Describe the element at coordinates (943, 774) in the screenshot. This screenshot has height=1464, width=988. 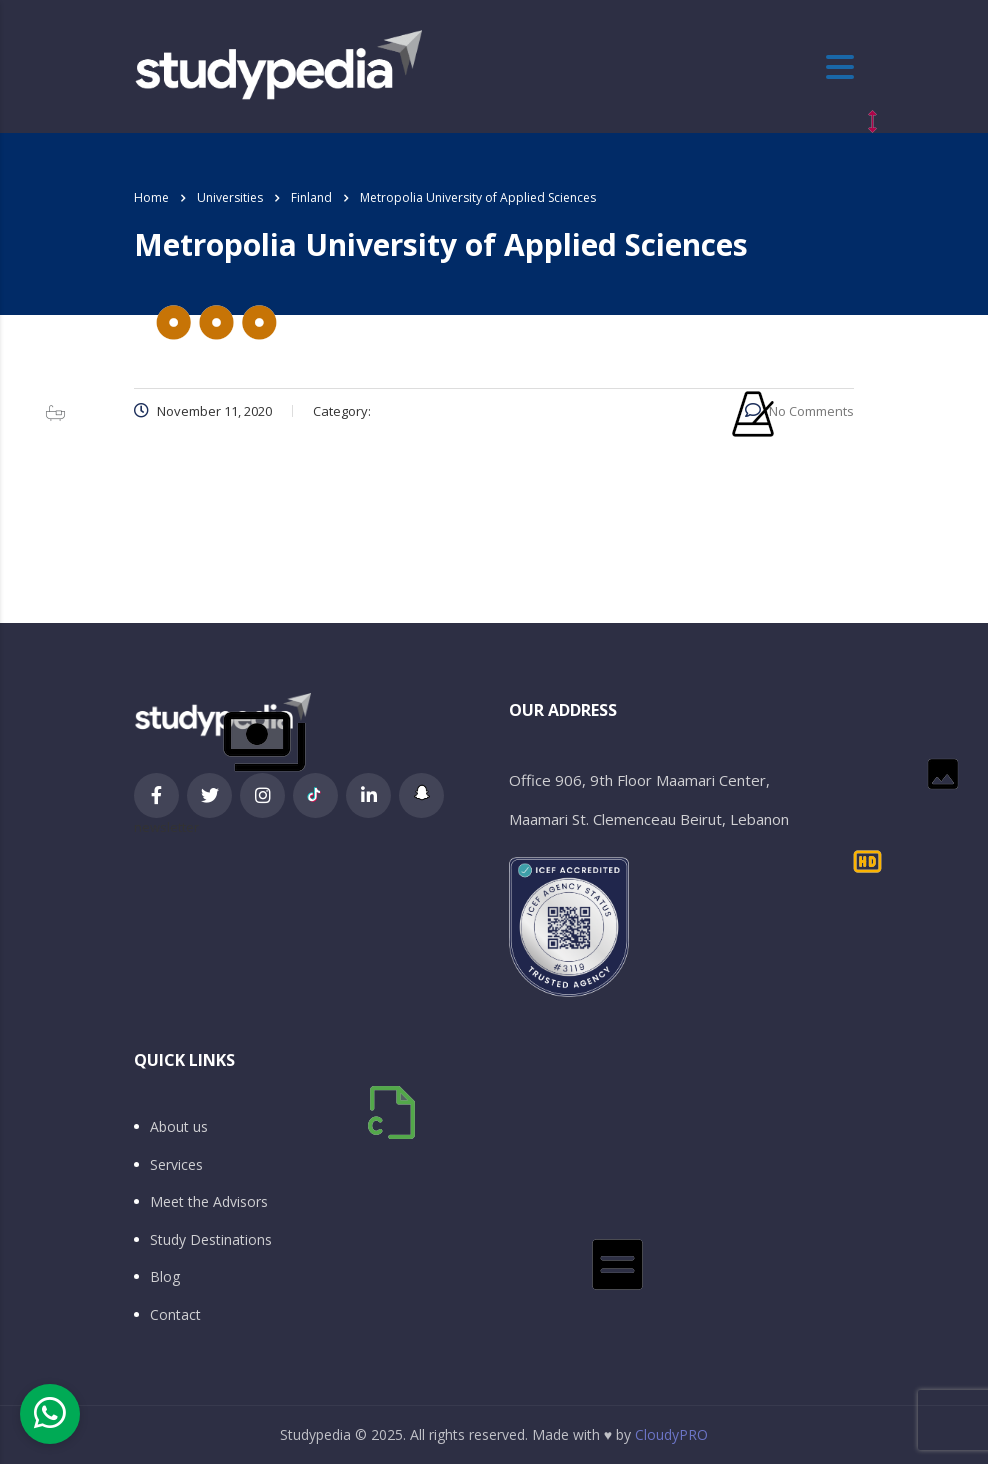
I see `view photos or images` at that location.